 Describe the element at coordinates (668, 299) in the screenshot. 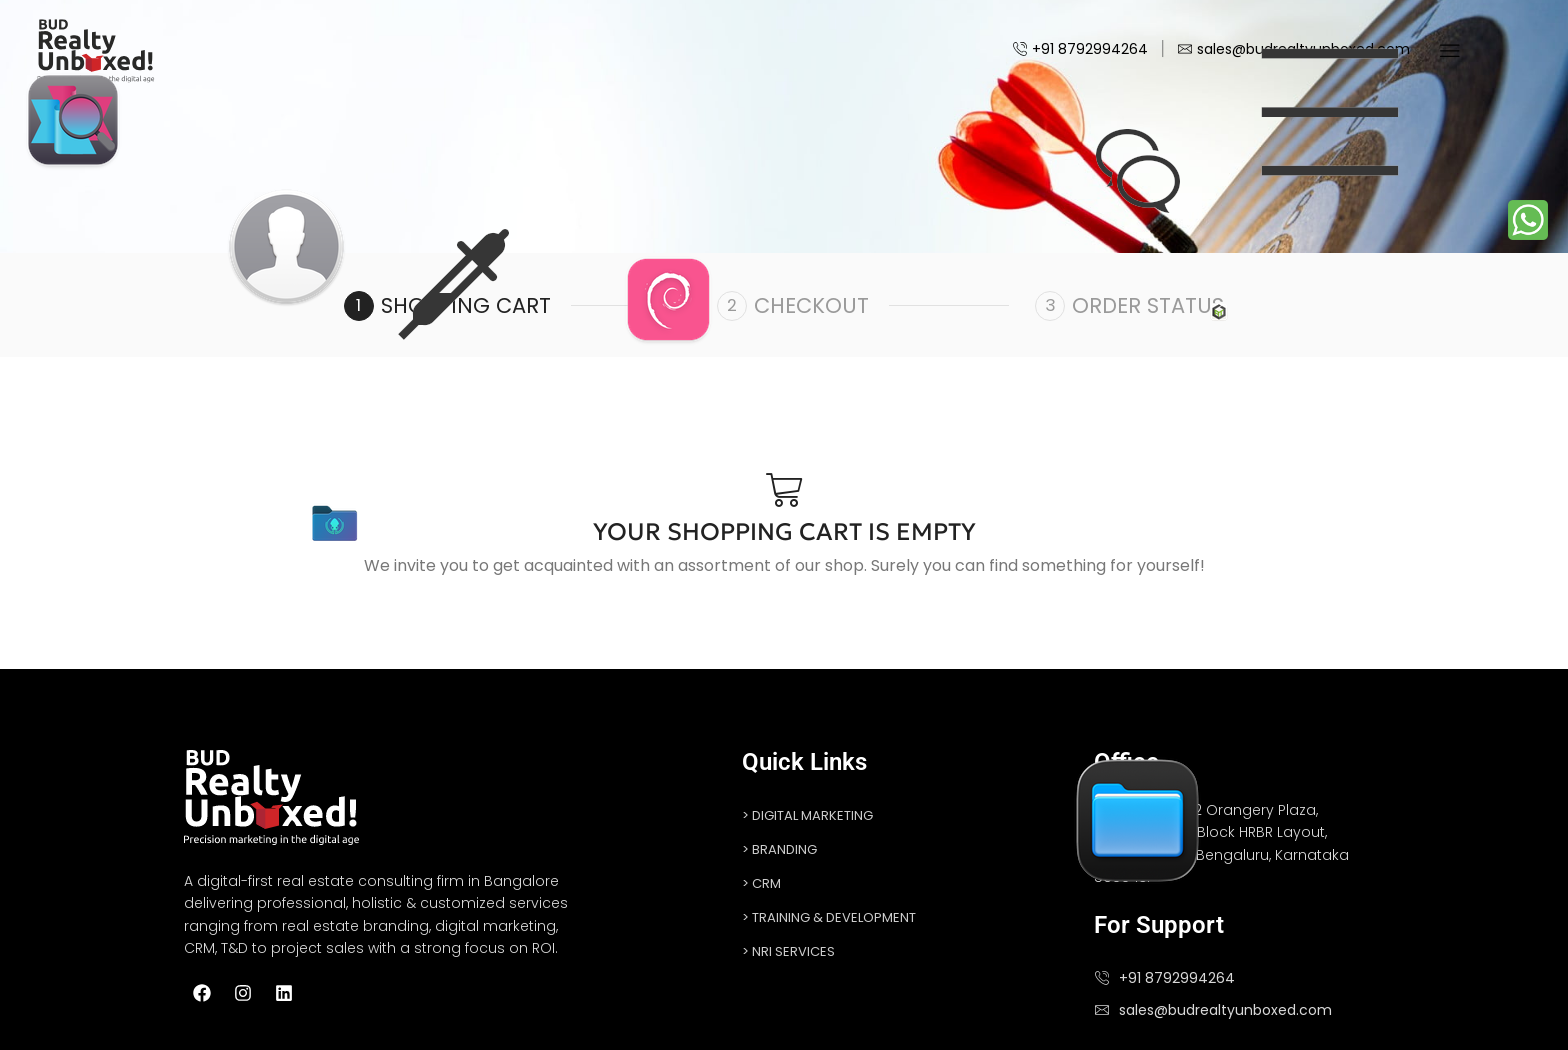

I see `launch debian linux application` at that location.